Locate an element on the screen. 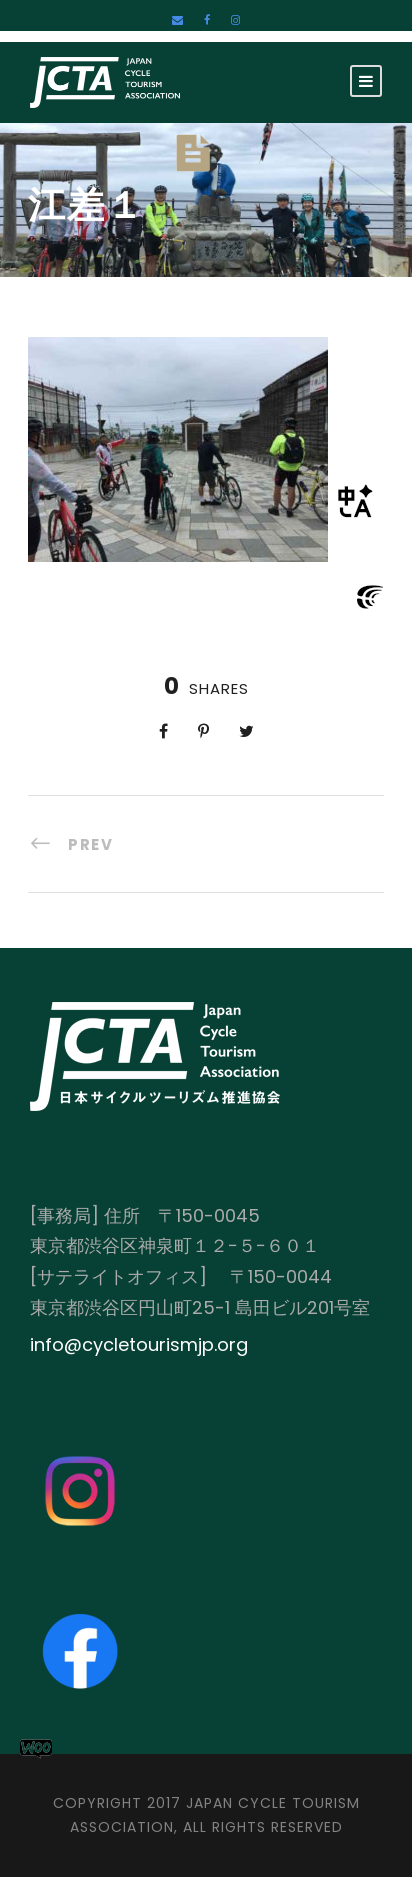  Crowdin localization platform logo is located at coordinates (370, 597).